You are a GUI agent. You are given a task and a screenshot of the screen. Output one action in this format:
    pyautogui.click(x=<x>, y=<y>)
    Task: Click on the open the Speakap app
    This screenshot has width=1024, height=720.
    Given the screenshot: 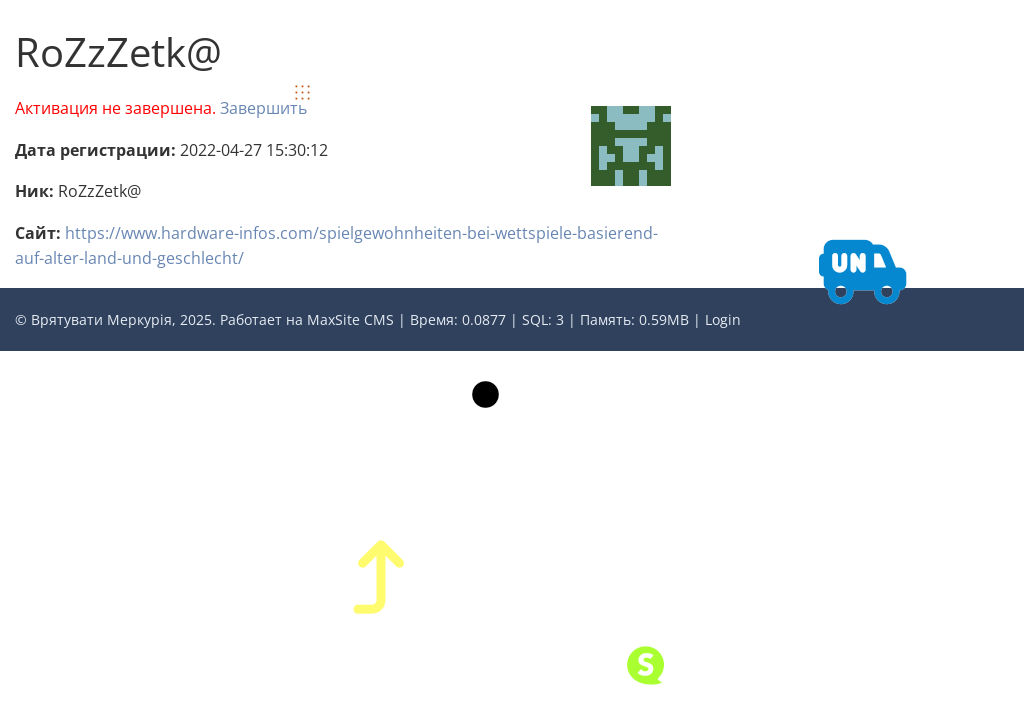 What is the action you would take?
    pyautogui.click(x=645, y=665)
    